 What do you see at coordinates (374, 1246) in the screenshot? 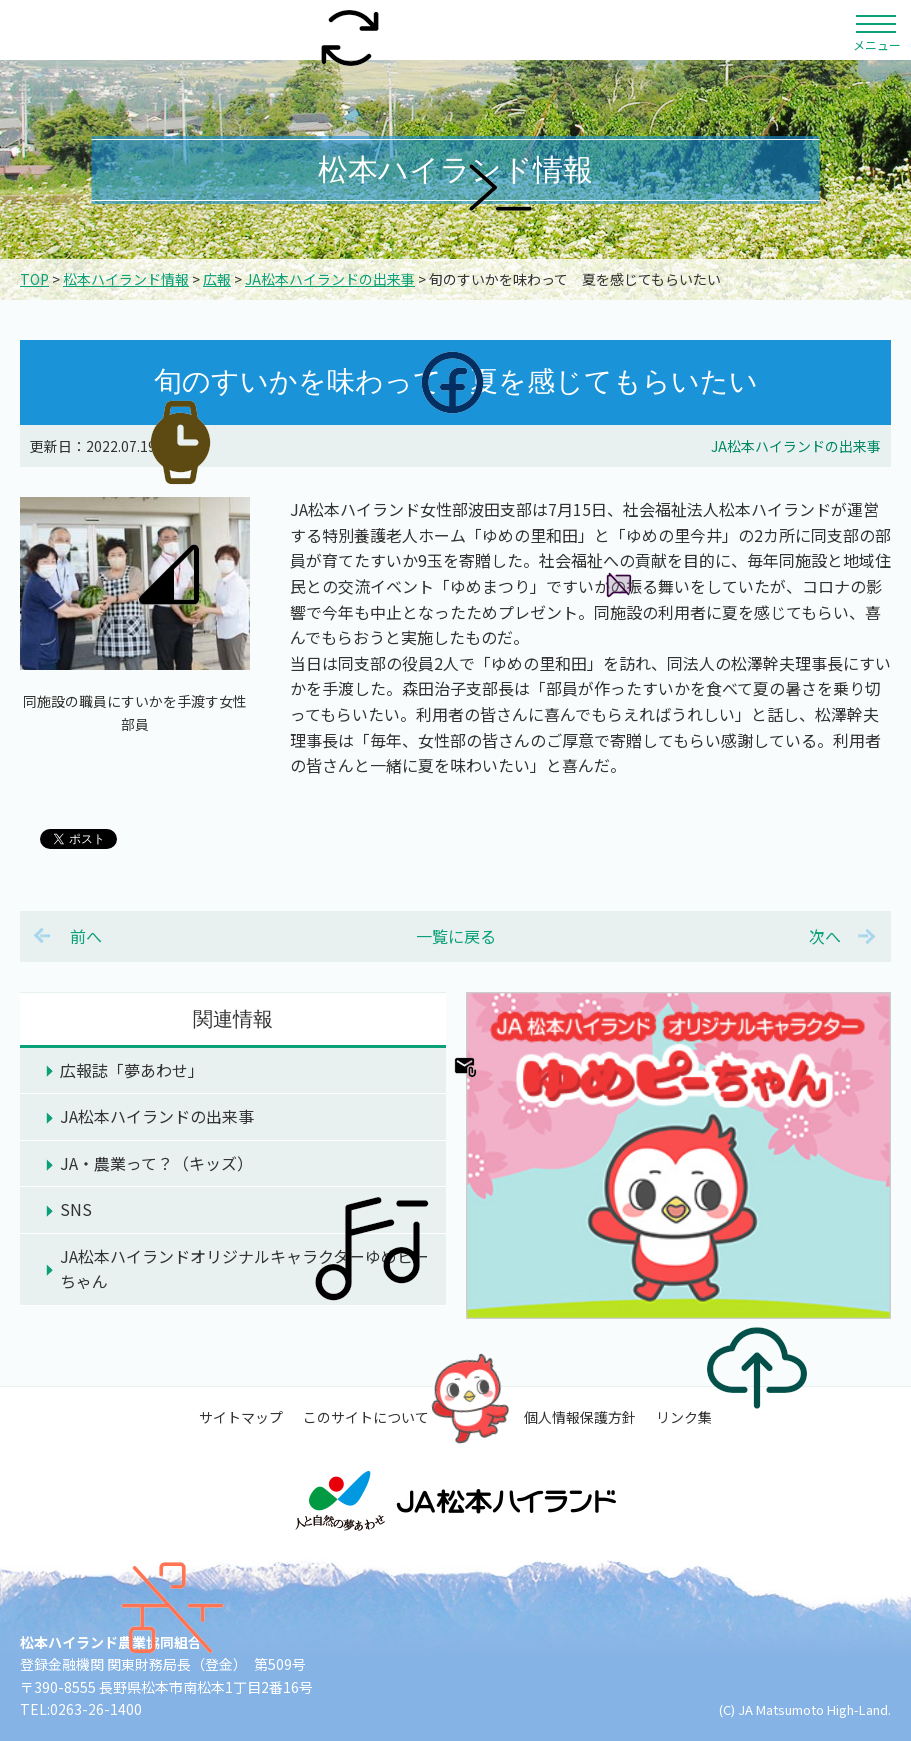
I see `remove a song from playlist` at bounding box center [374, 1246].